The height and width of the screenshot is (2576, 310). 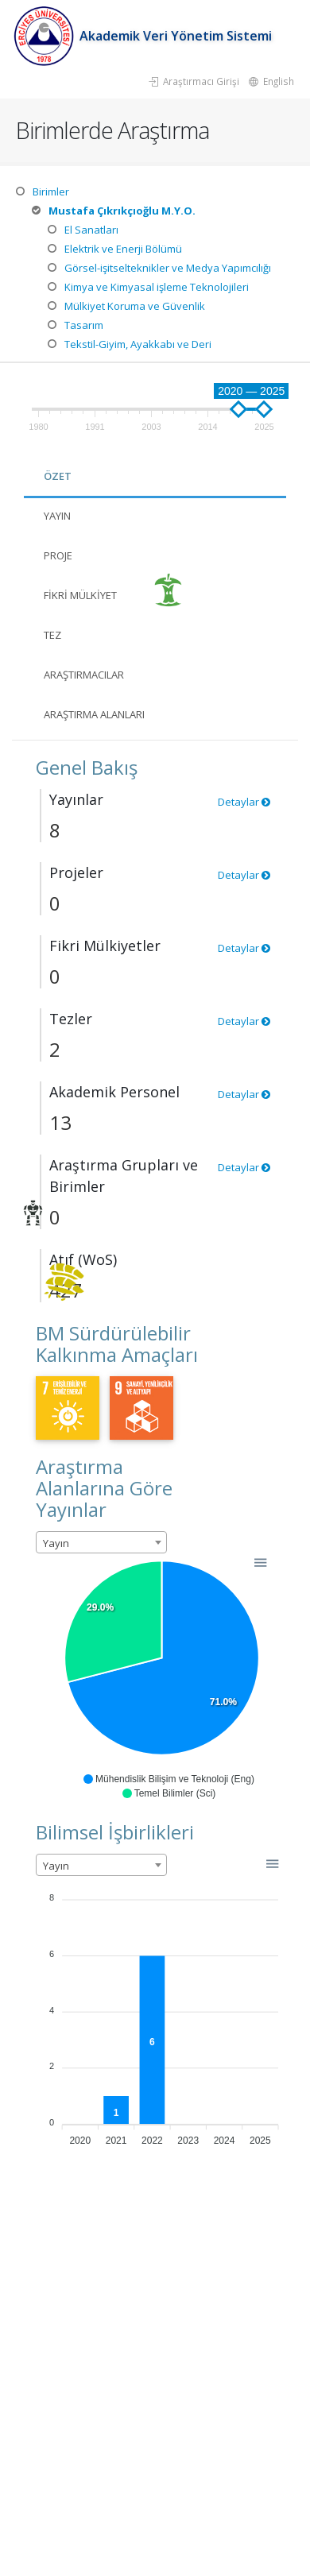 I want to click on indicates food waste or compost category, so click(x=168, y=590).